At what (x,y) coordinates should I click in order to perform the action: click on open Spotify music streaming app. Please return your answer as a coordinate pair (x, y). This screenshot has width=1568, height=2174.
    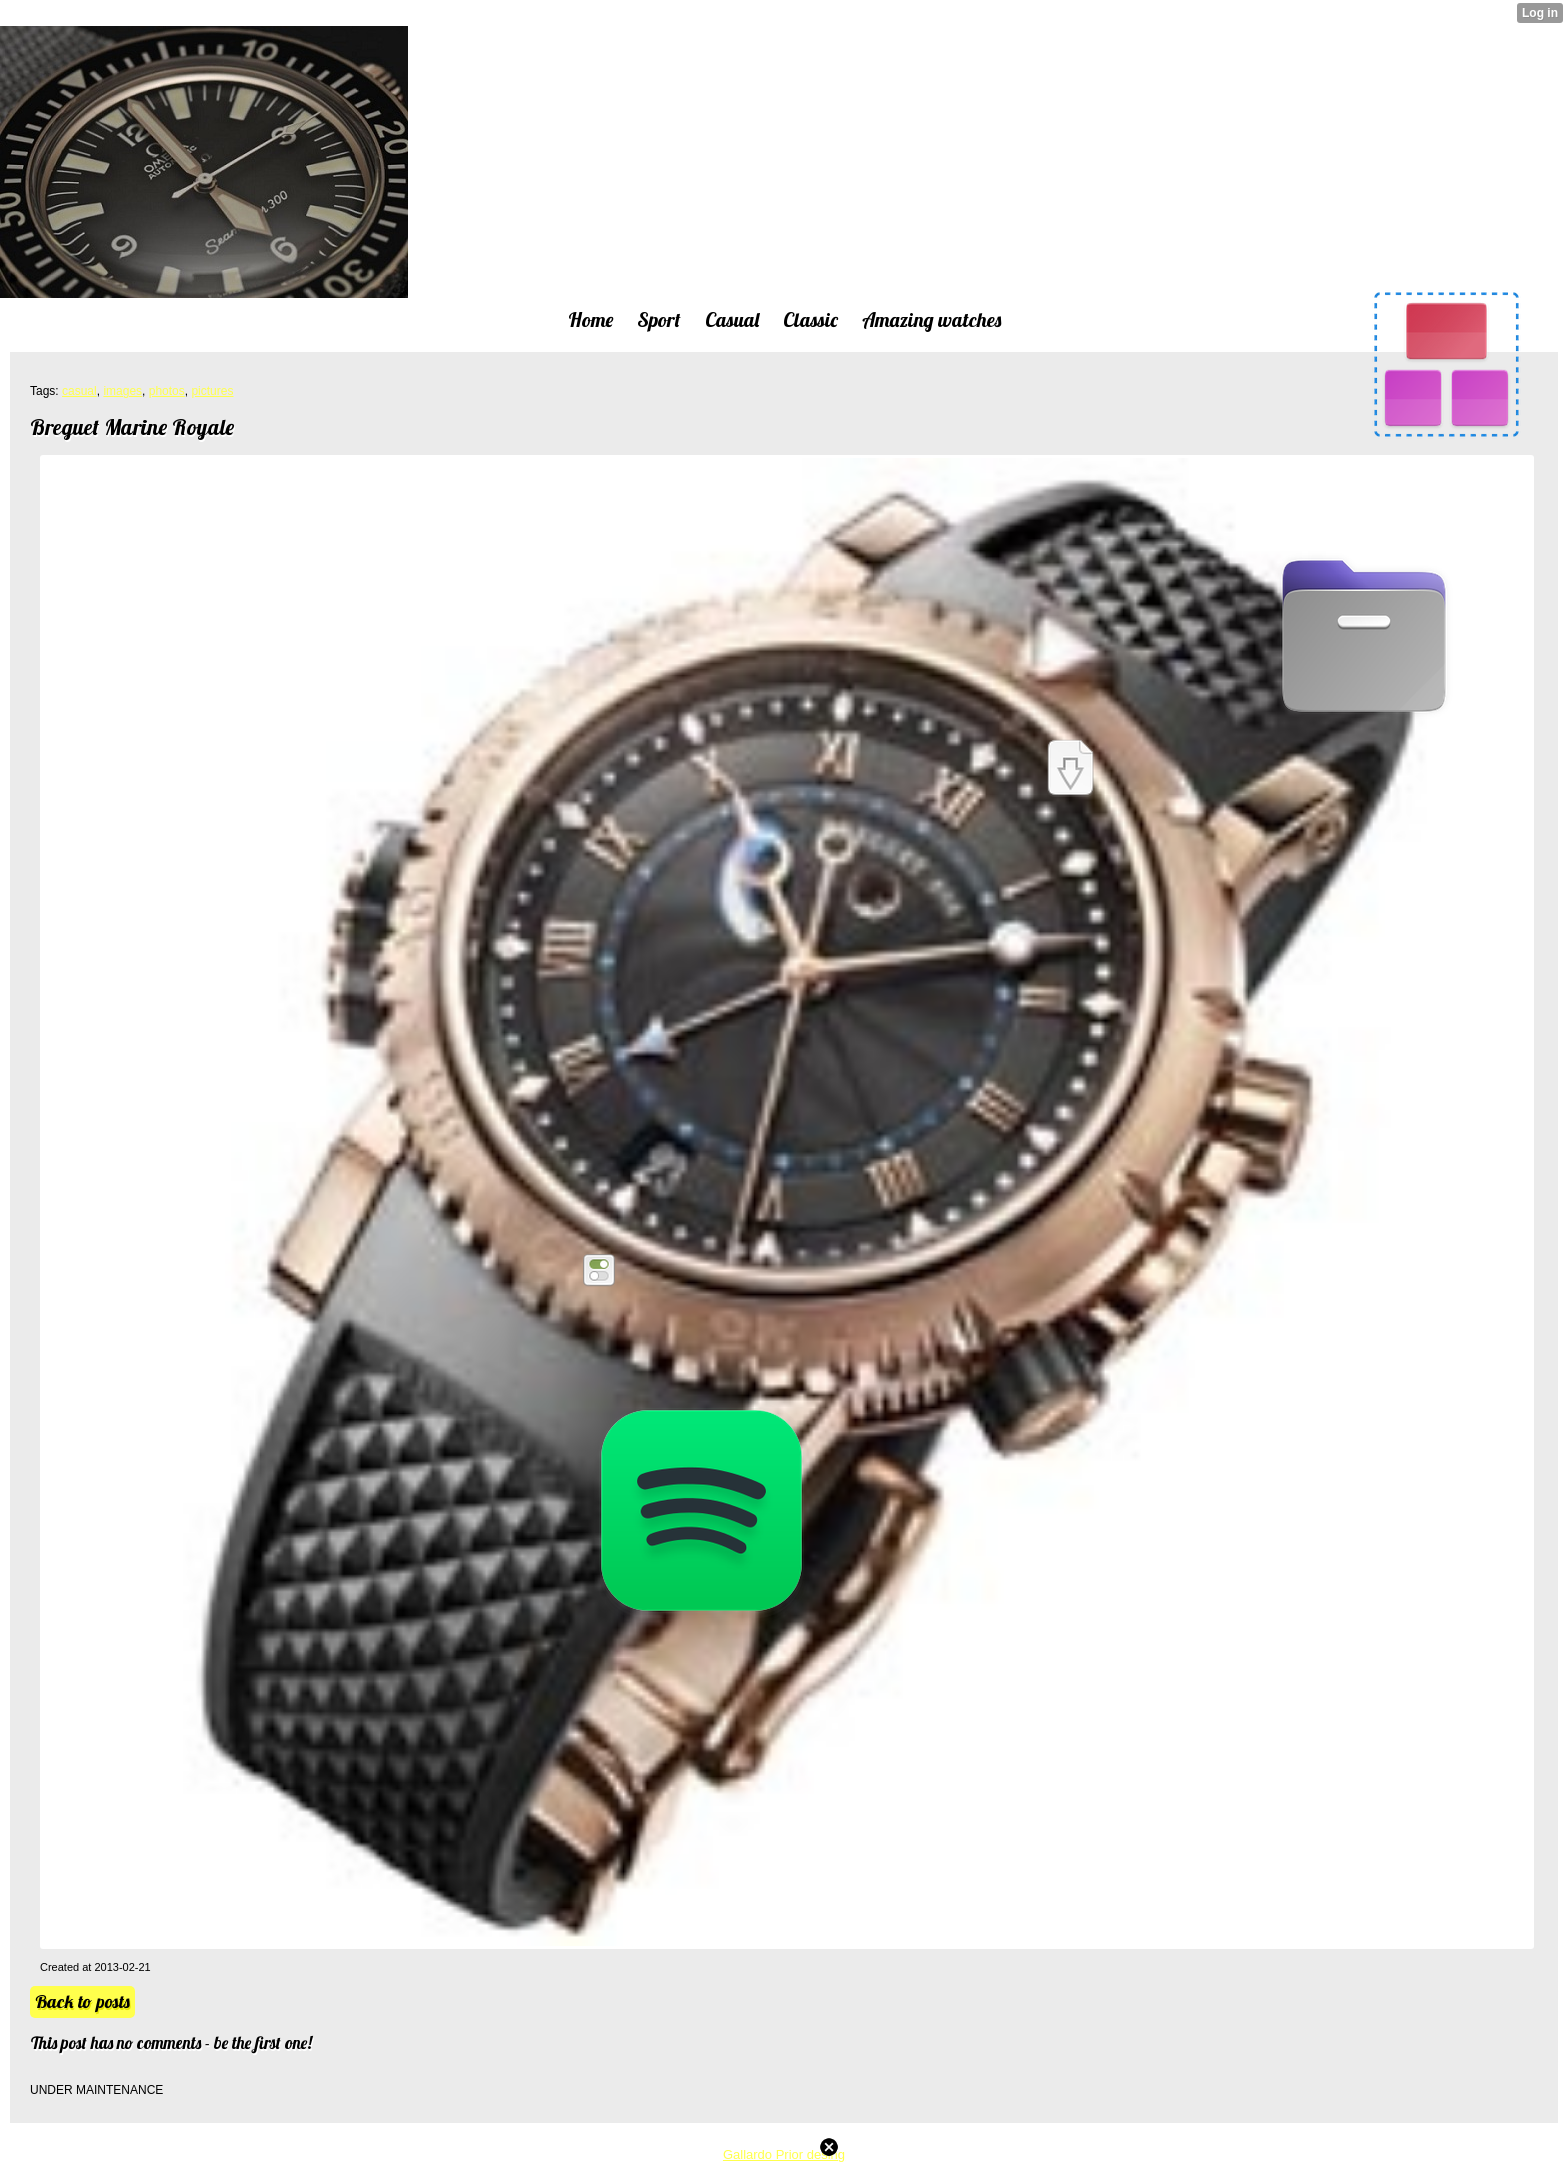
    Looking at the image, I should click on (701, 1510).